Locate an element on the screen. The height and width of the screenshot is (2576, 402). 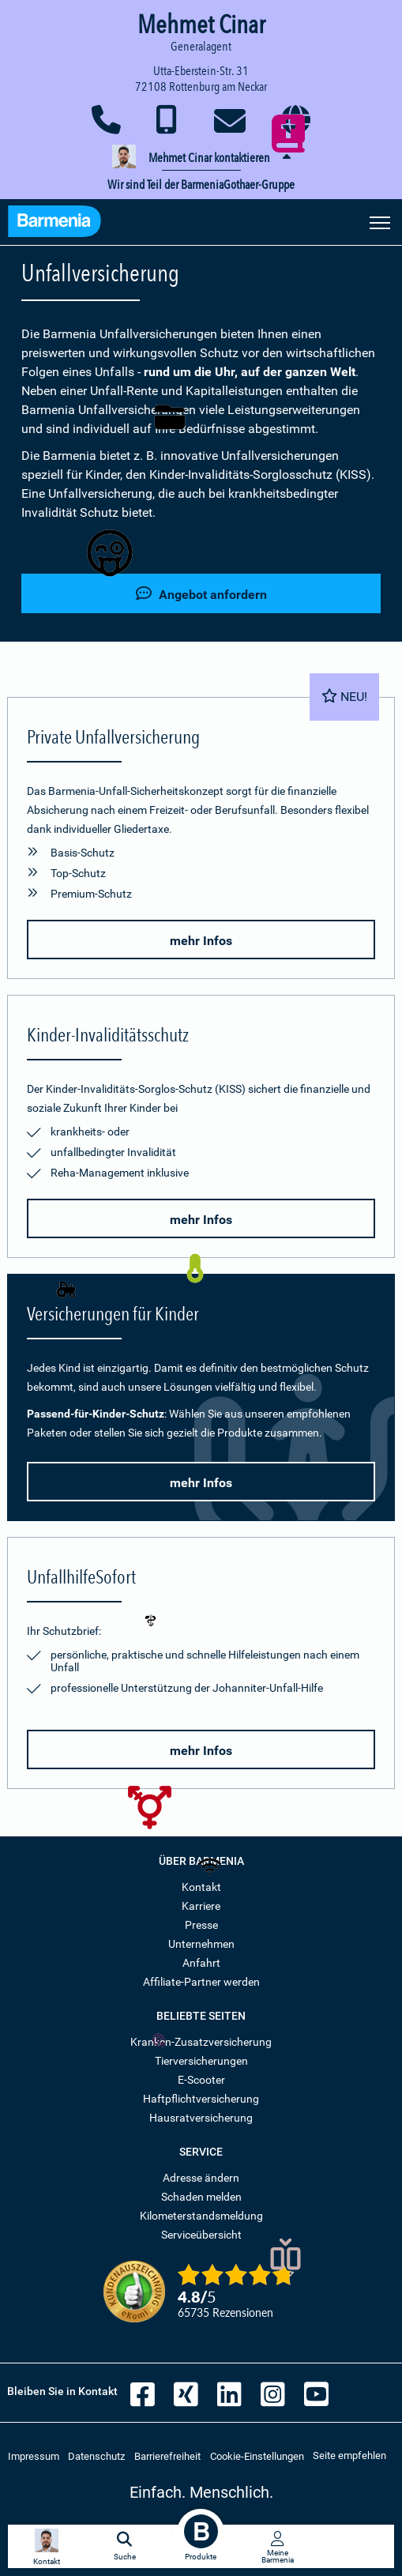
access a closed or collapsed folder is located at coordinates (170, 418).